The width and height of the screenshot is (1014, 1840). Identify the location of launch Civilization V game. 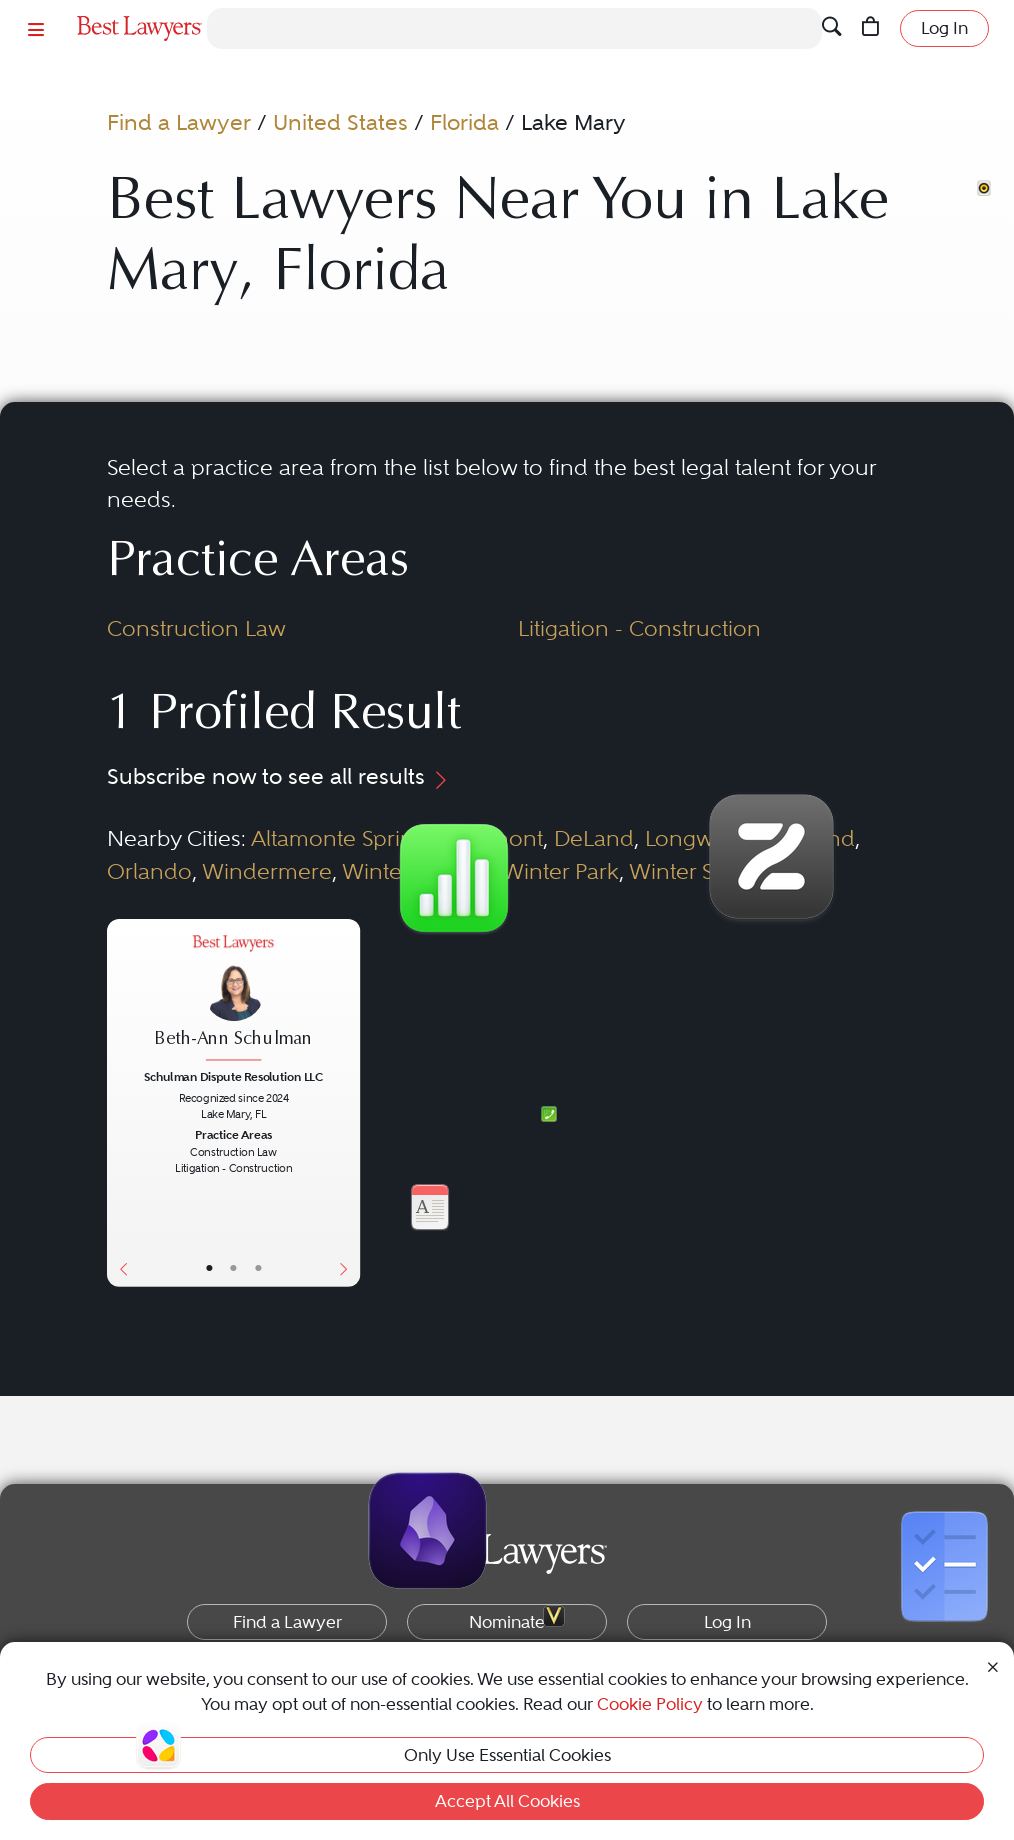
(554, 1616).